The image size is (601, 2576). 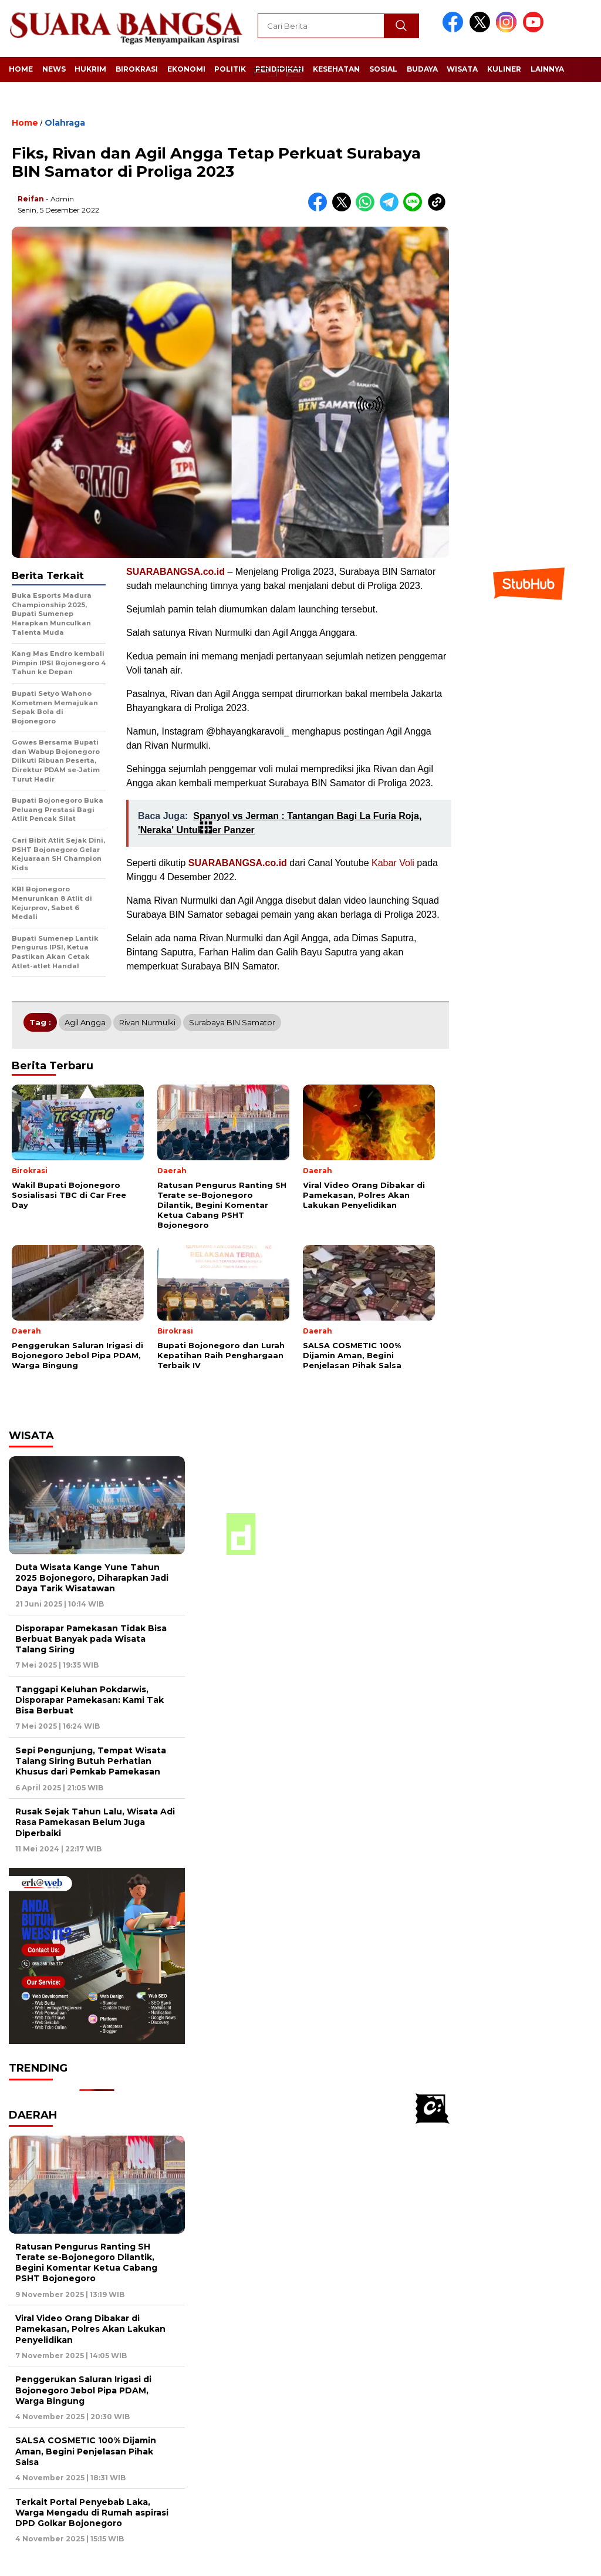 What do you see at coordinates (206, 827) in the screenshot?
I see `view items in grid layout` at bounding box center [206, 827].